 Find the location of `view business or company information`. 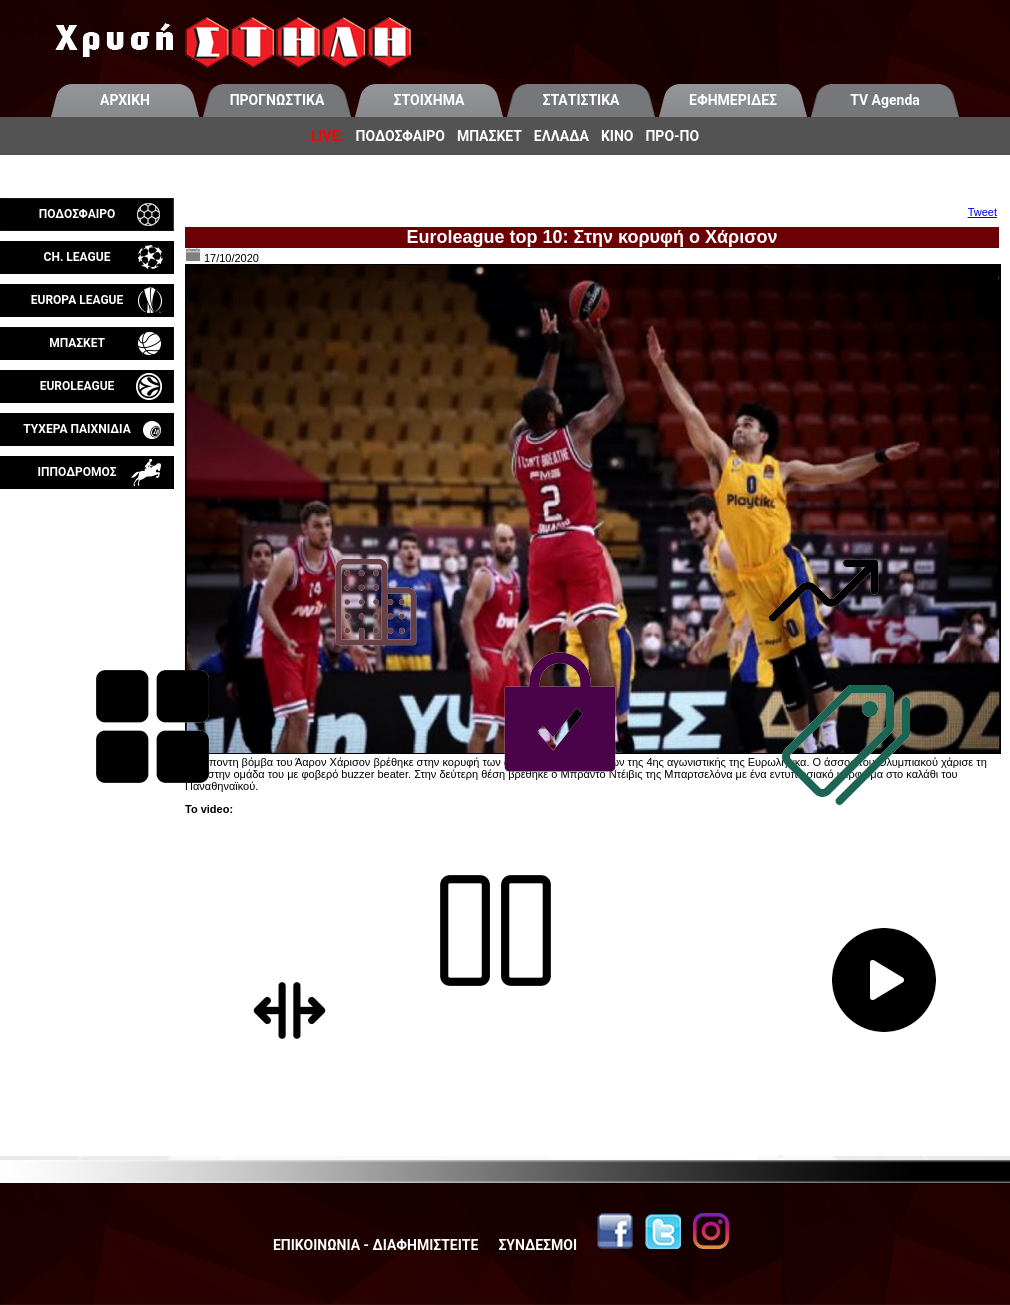

view business or company information is located at coordinates (376, 602).